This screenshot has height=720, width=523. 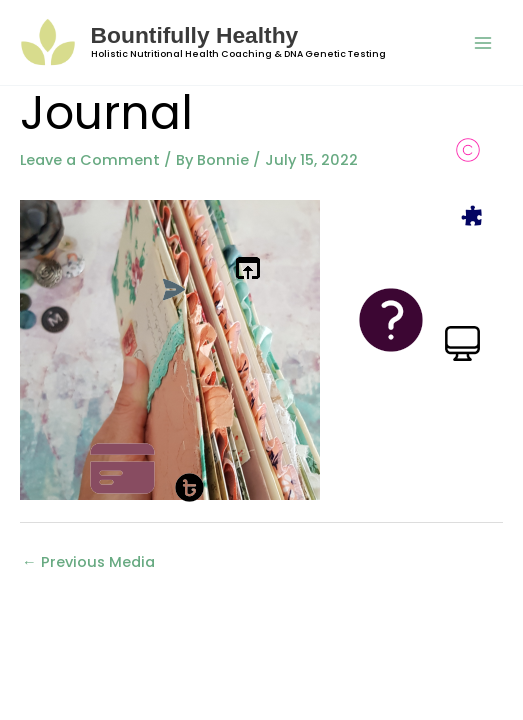 What do you see at coordinates (248, 268) in the screenshot?
I see `open link in browser` at bounding box center [248, 268].